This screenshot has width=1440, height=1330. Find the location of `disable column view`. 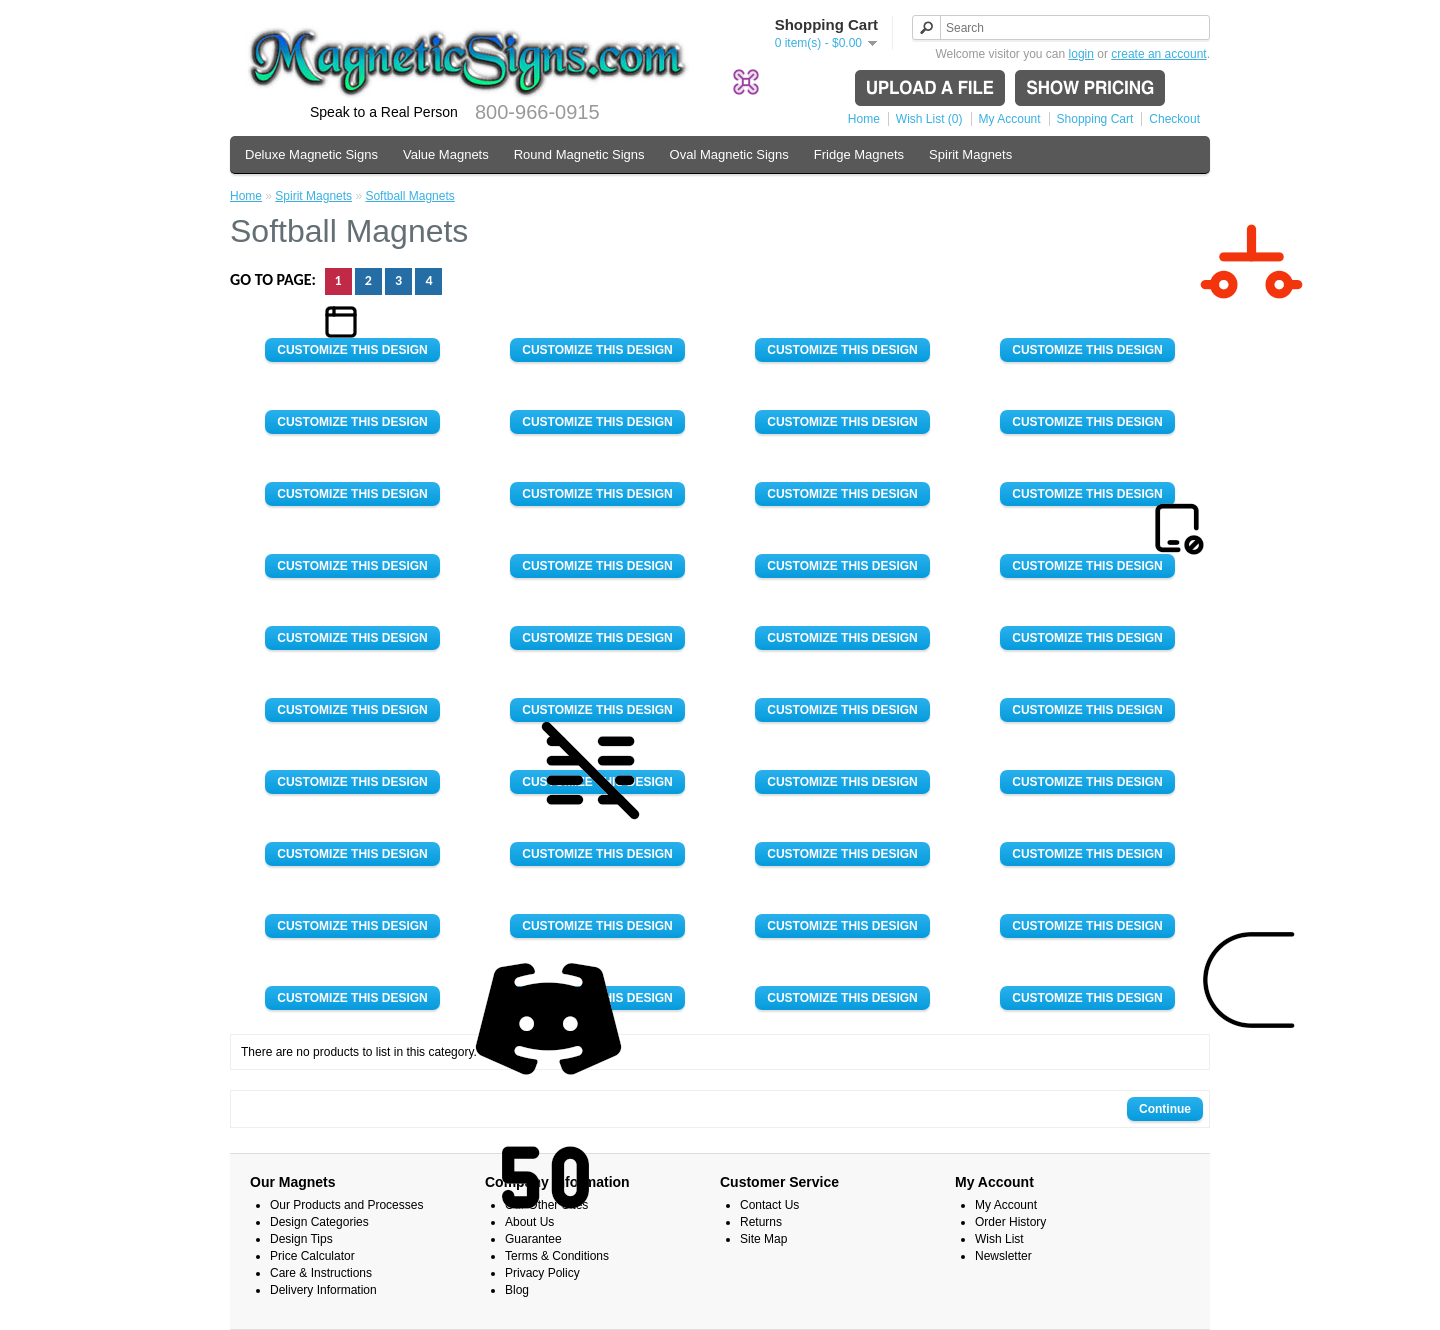

disable column view is located at coordinates (590, 770).